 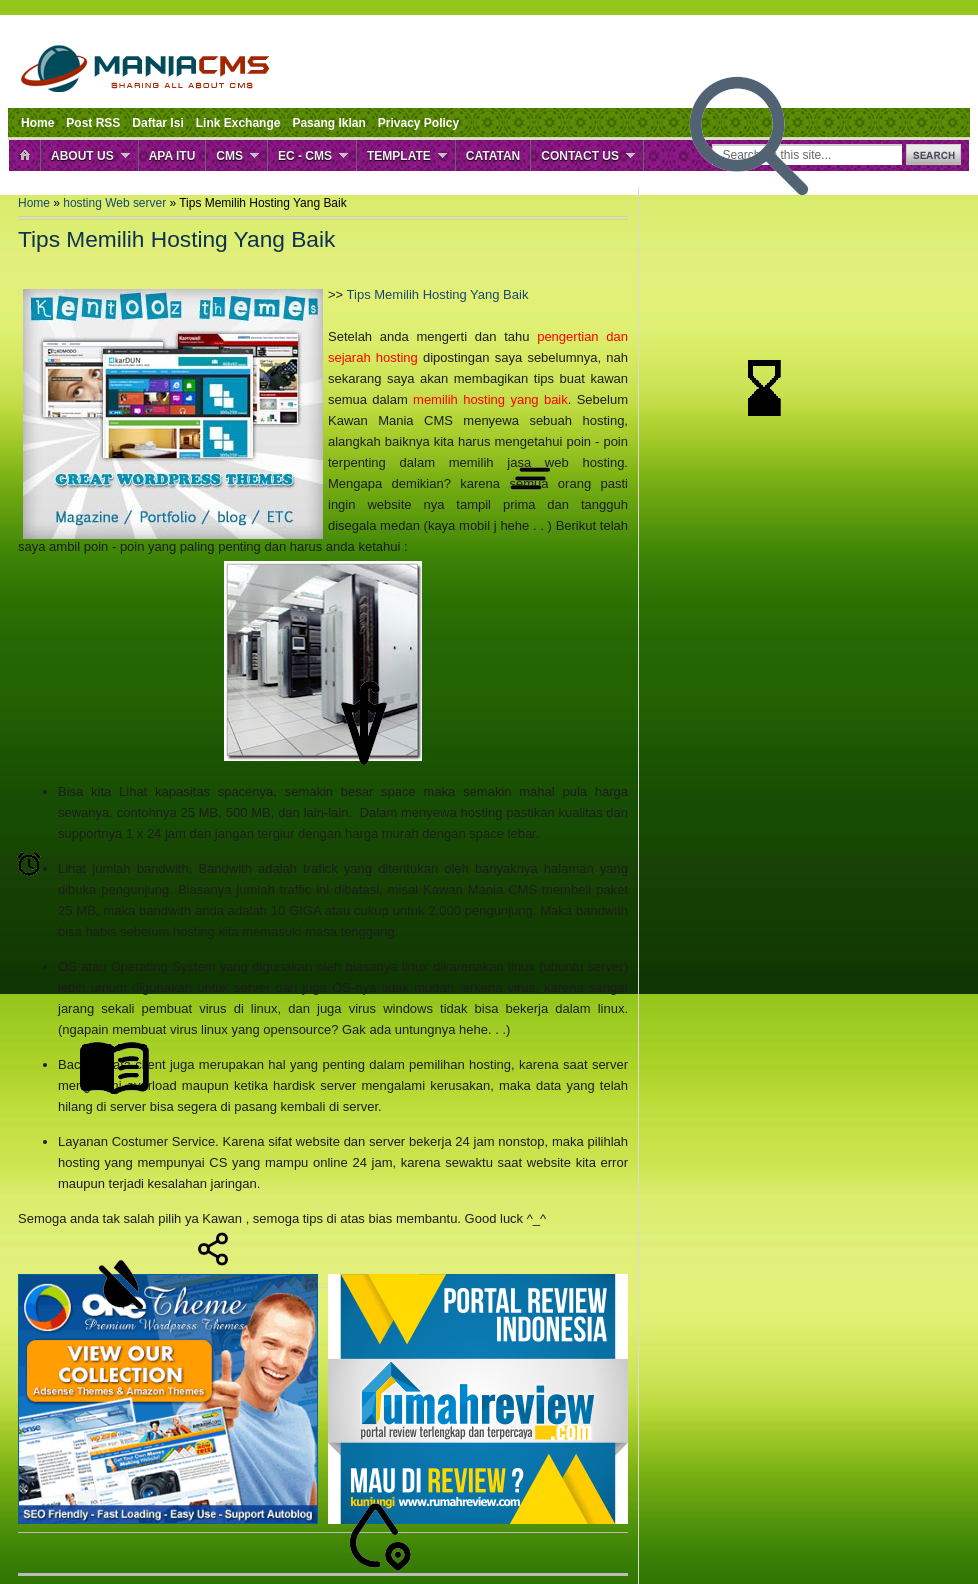 I want to click on search for content or items, so click(x=749, y=136).